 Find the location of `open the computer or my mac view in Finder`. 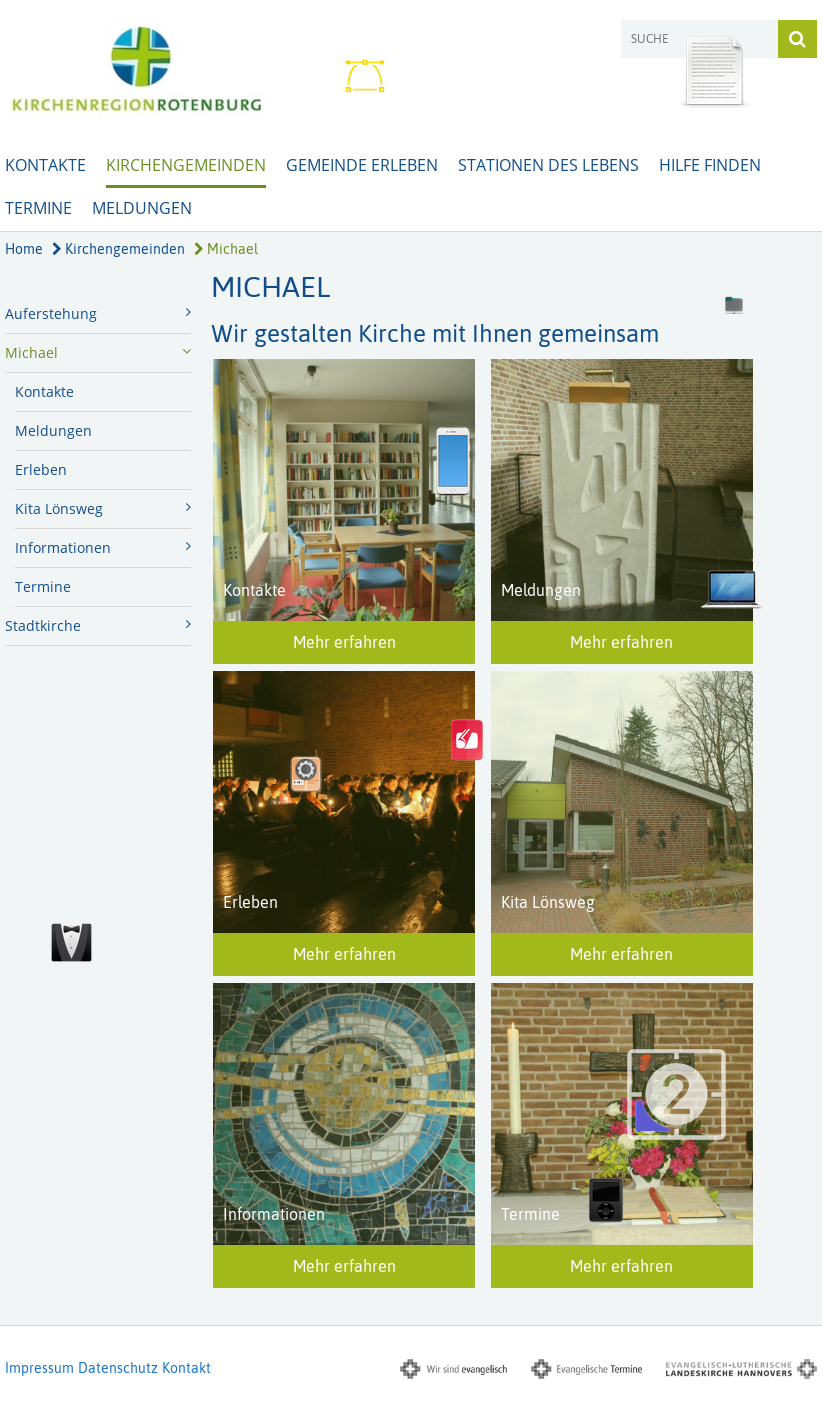

open the computer or my mac view in Finder is located at coordinates (732, 584).